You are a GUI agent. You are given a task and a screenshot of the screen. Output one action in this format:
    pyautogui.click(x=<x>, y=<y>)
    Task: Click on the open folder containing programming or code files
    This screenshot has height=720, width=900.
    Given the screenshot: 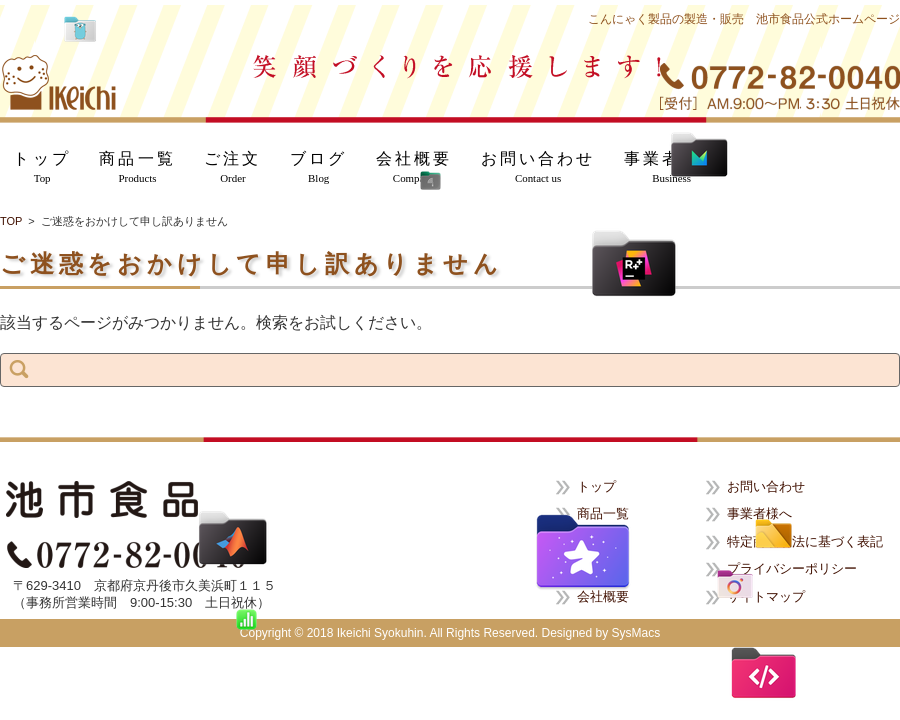 What is the action you would take?
    pyautogui.click(x=763, y=674)
    